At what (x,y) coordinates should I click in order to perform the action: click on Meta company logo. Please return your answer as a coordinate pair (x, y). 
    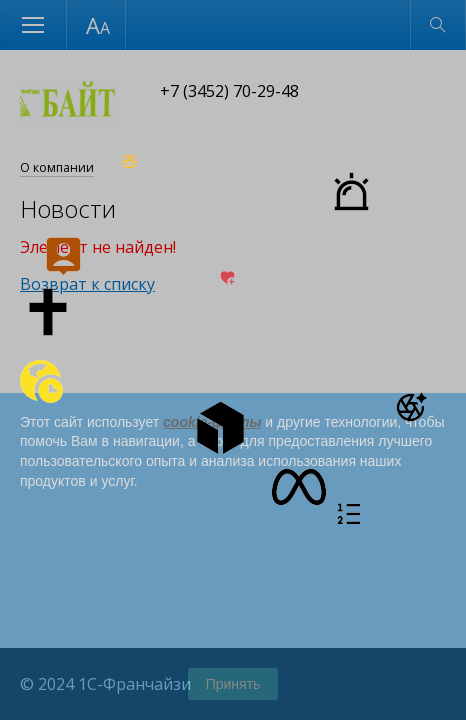
    Looking at the image, I should click on (299, 487).